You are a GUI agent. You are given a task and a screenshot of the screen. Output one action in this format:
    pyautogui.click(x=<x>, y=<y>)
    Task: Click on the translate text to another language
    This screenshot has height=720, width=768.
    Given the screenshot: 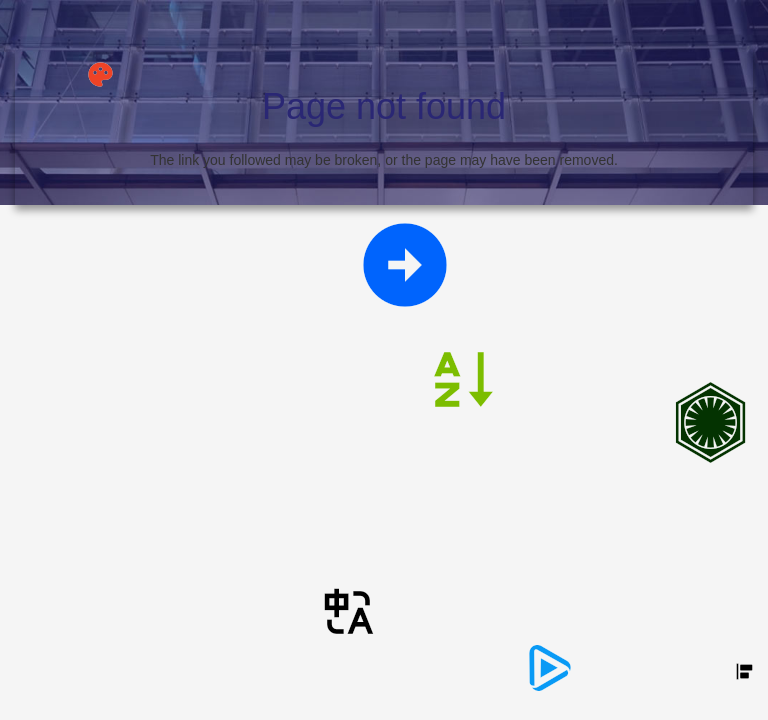 What is the action you would take?
    pyautogui.click(x=348, y=612)
    